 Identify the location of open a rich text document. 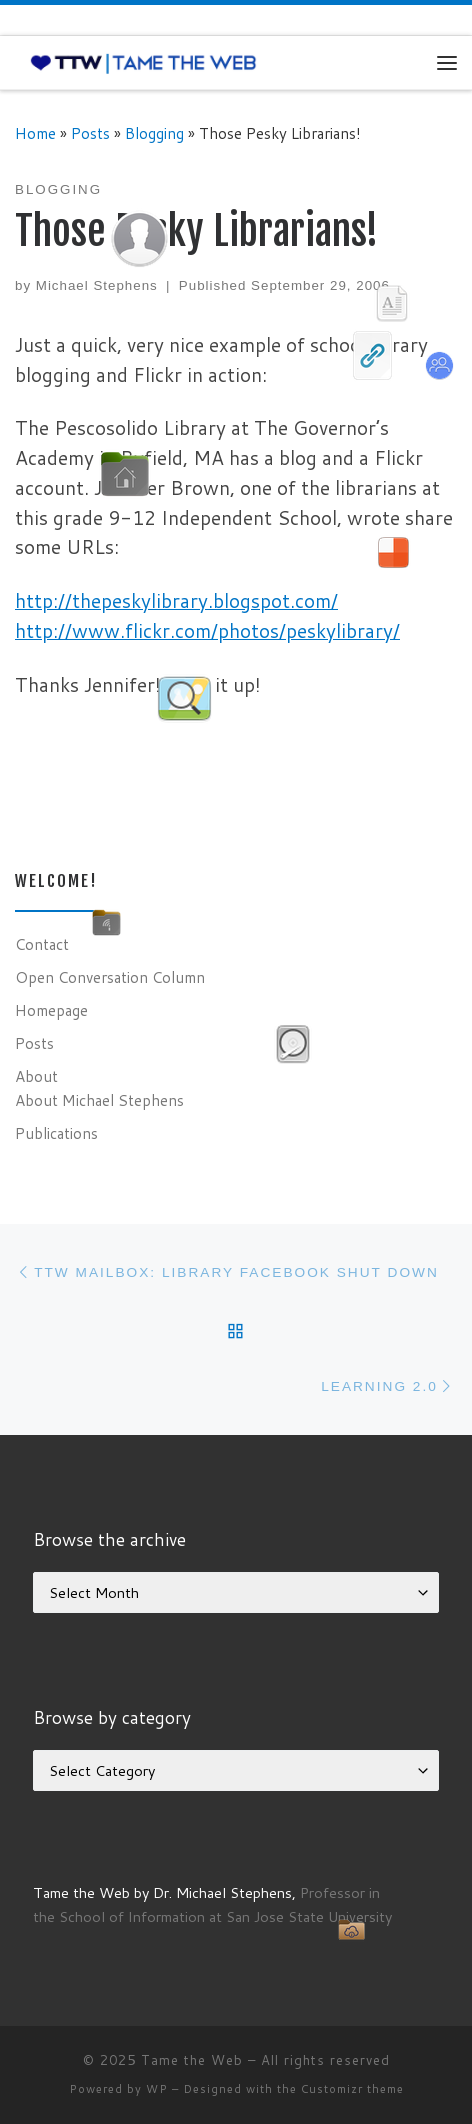
(392, 303).